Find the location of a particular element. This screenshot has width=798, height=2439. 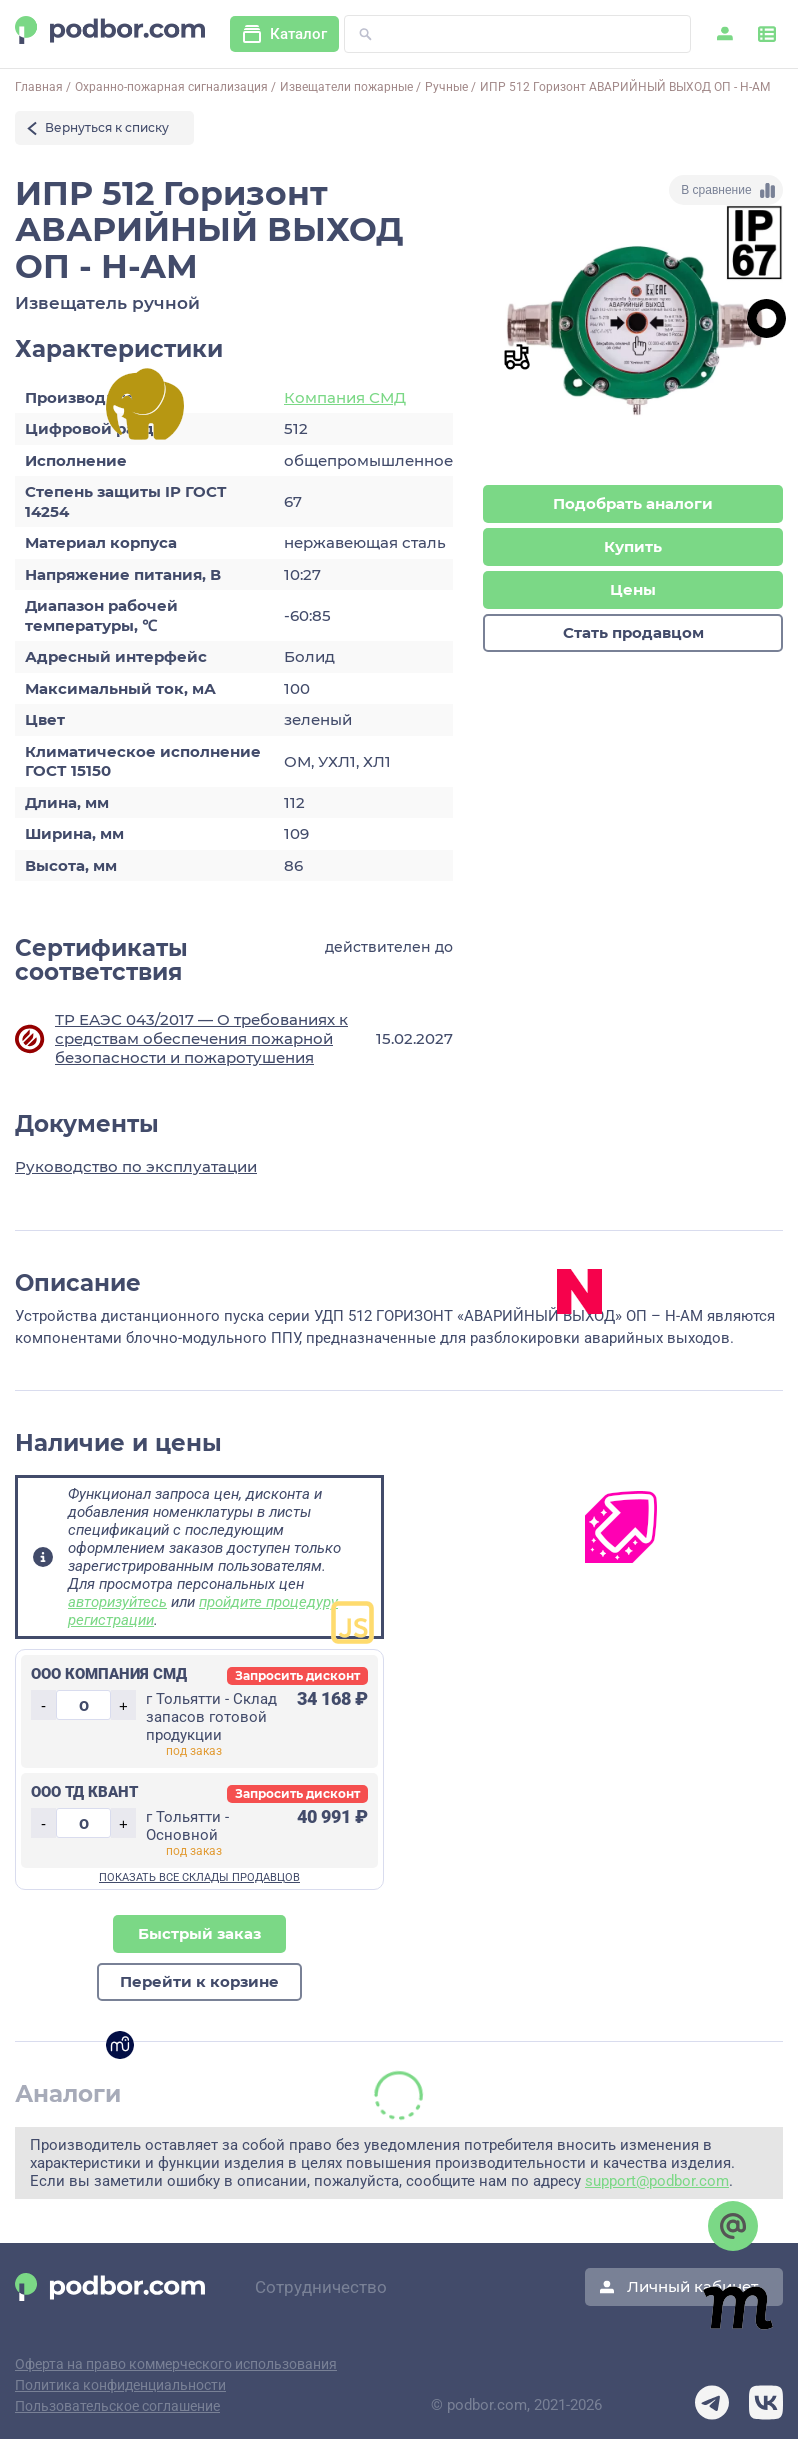

open mojeek search engine is located at coordinates (738, 2308).